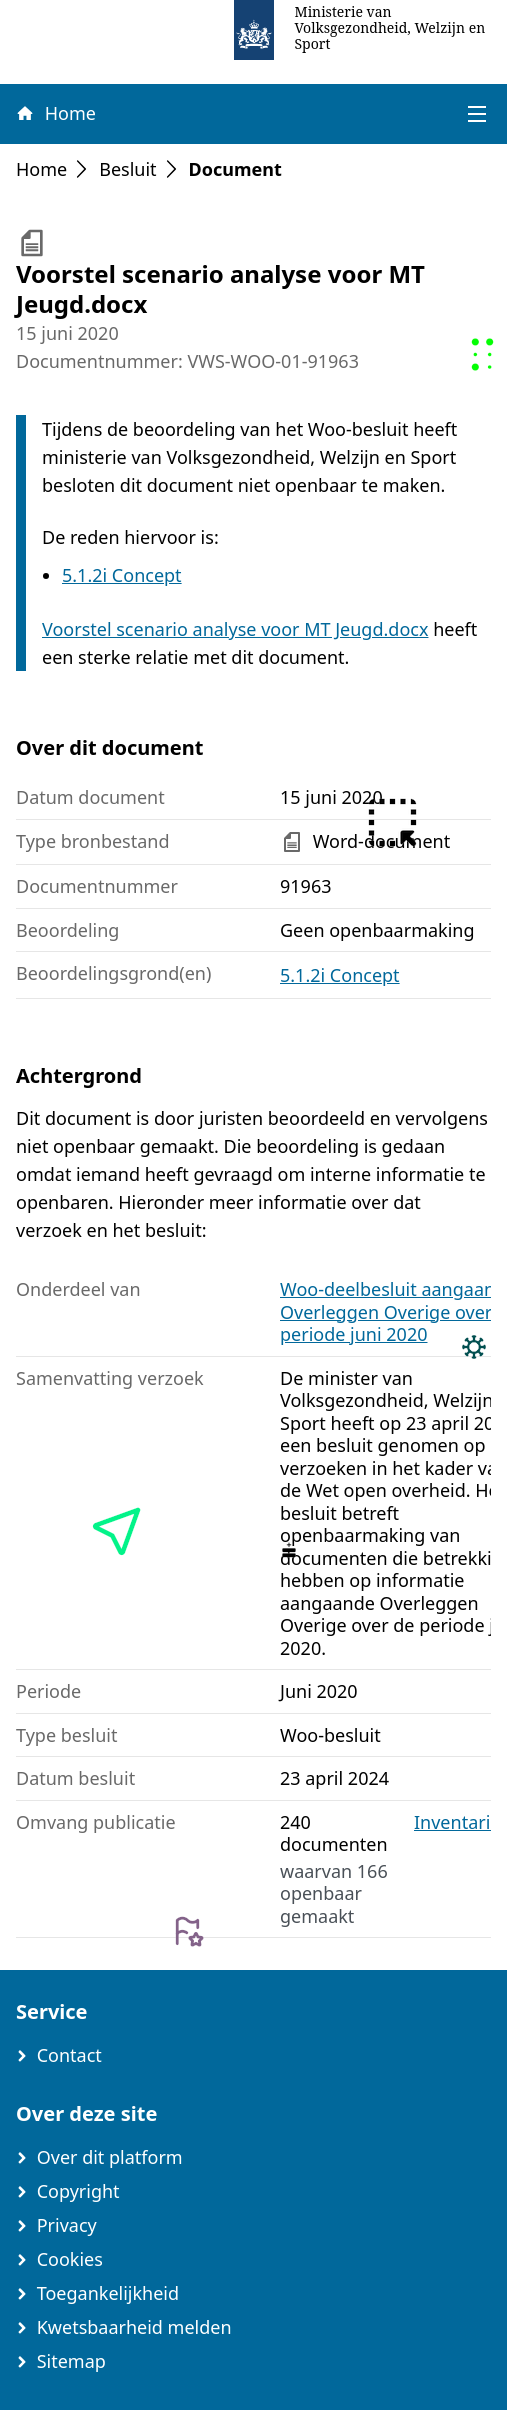 The height and width of the screenshot is (2410, 507). What do you see at coordinates (392, 822) in the screenshot?
I see `draw a selection area` at bounding box center [392, 822].